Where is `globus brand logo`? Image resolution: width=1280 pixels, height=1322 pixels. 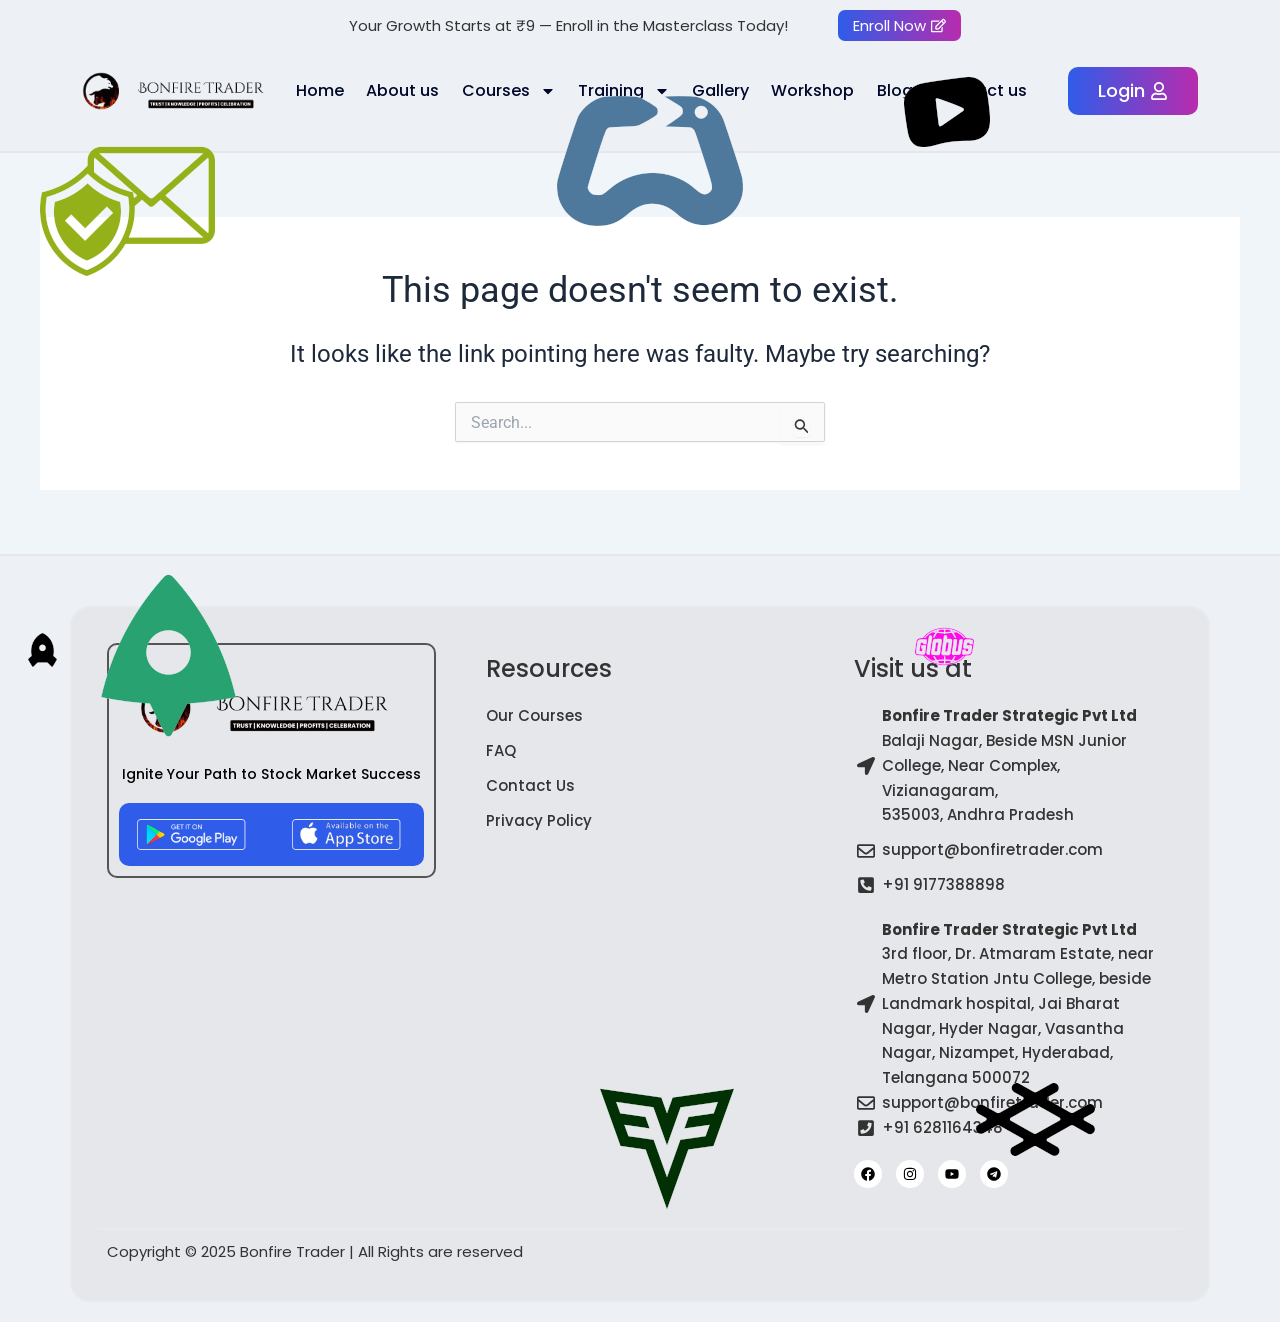 globus brand logo is located at coordinates (944, 646).